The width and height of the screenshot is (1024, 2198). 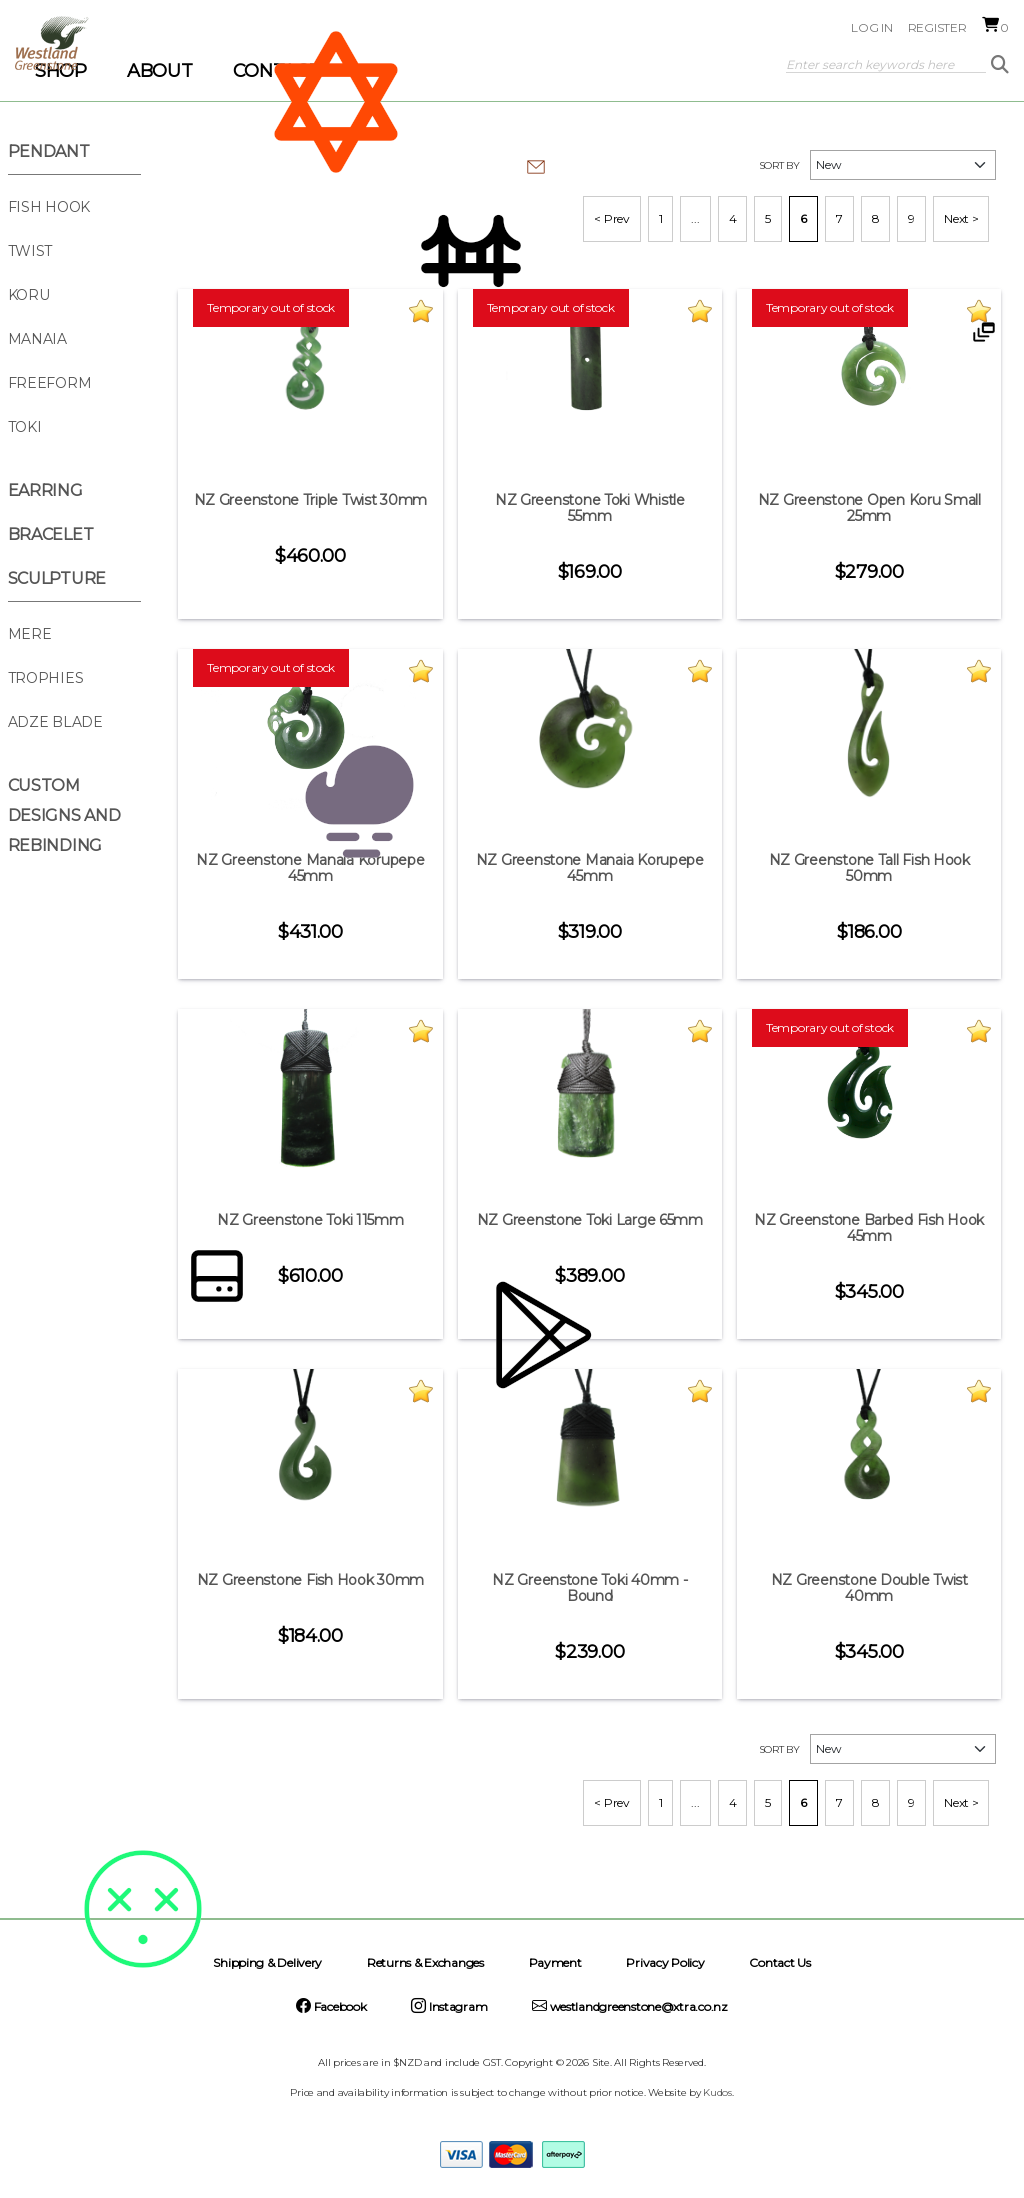 I want to click on access hard drive or storage settings, so click(x=217, y=1276).